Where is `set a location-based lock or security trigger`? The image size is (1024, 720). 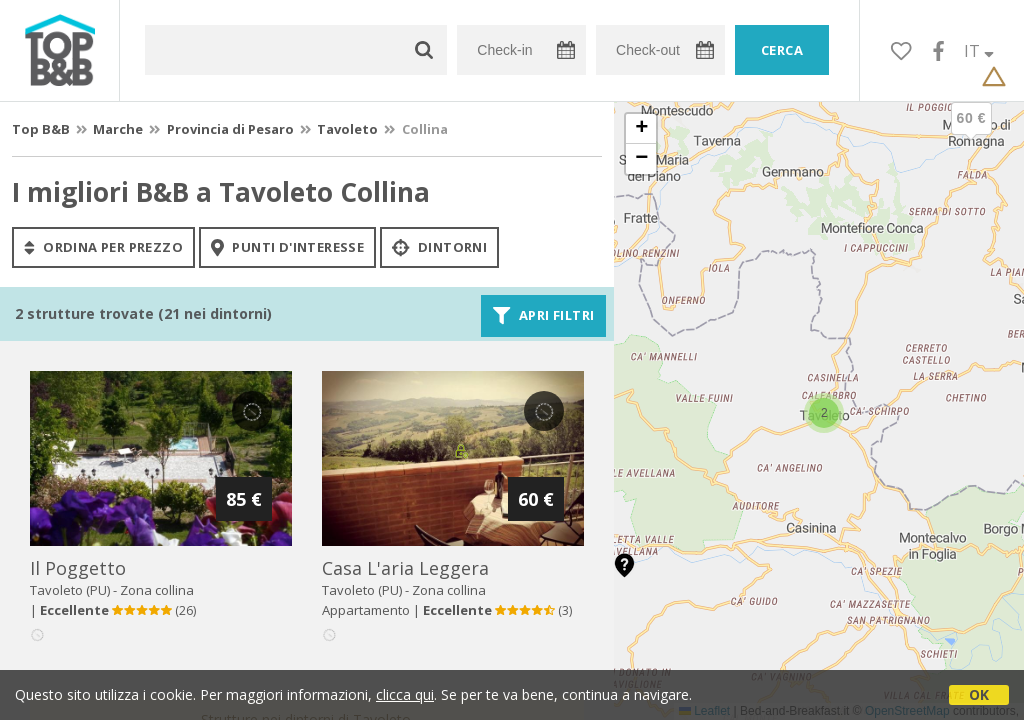
set a location-based lock or security trigger is located at coordinates (461, 451).